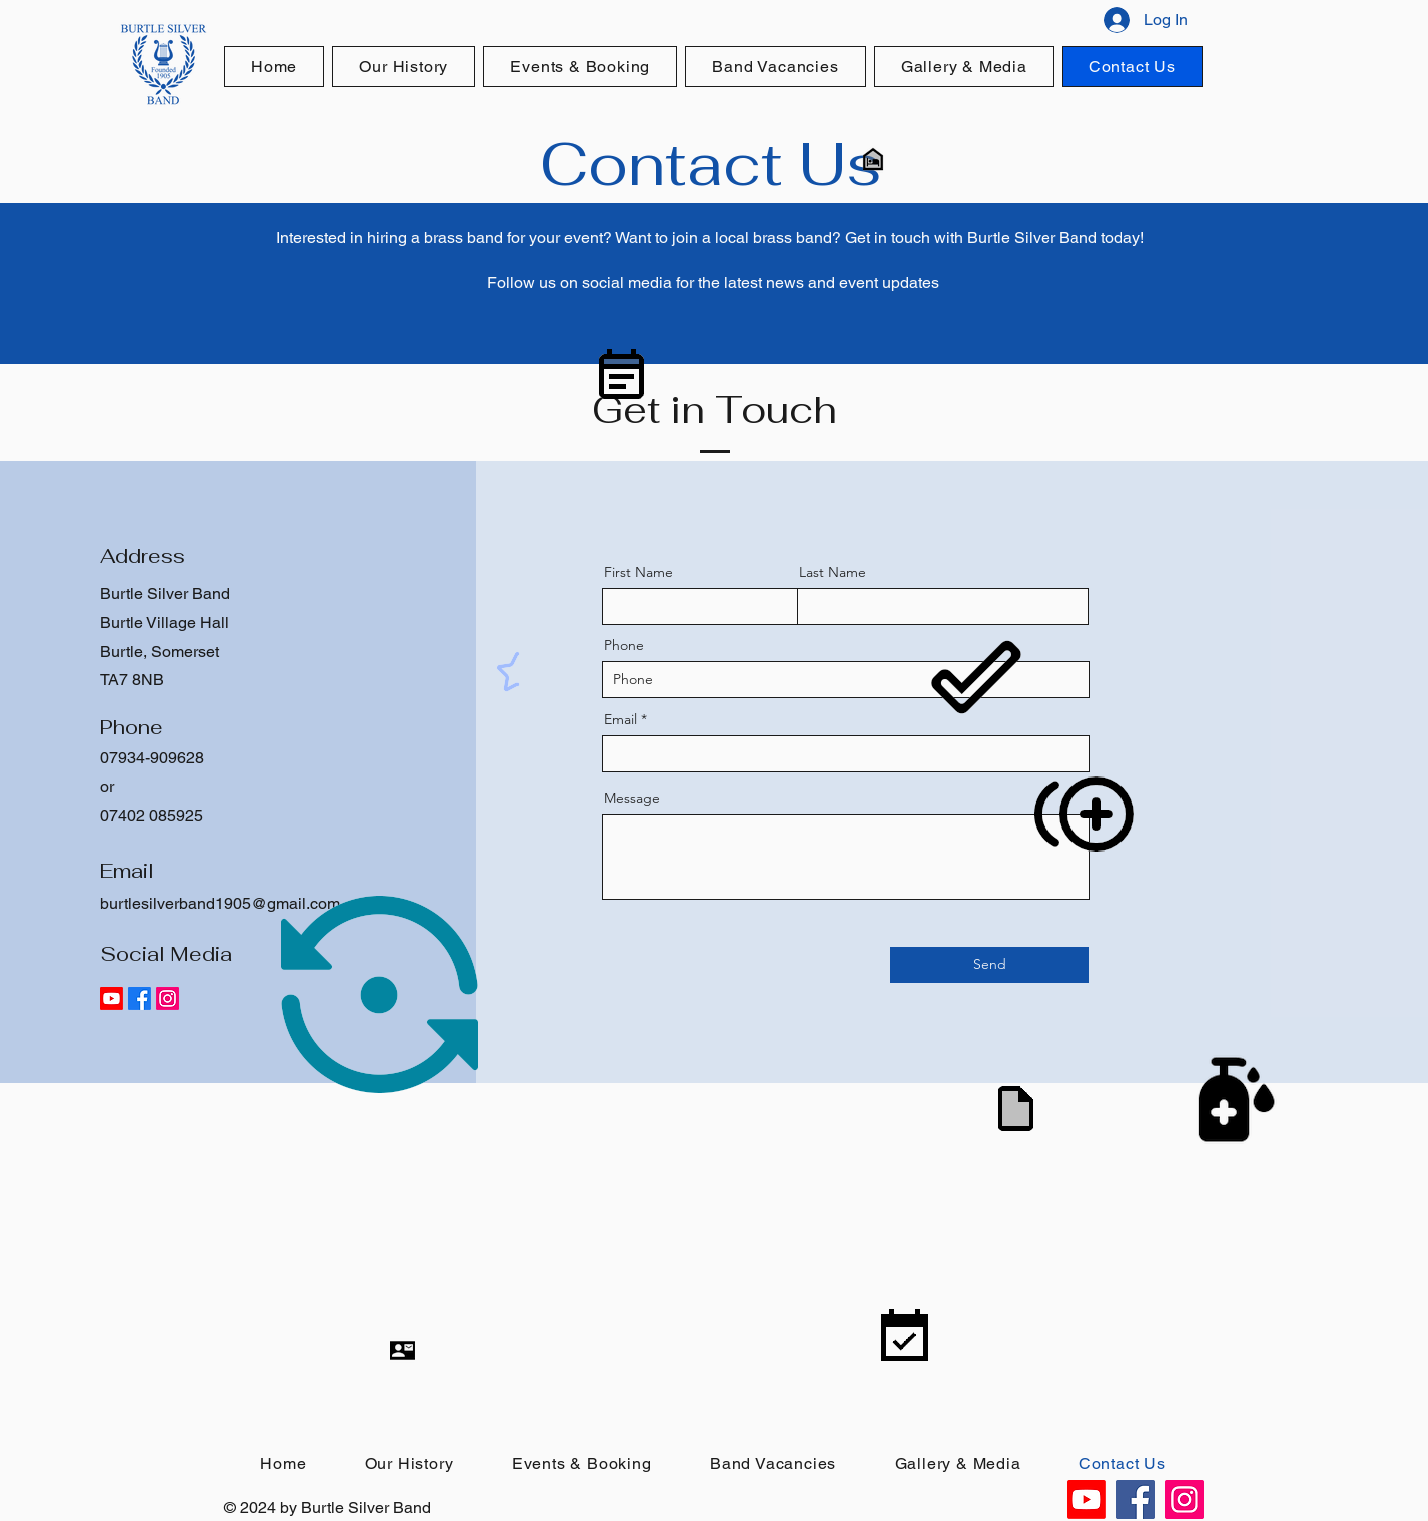  What do you see at coordinates (379, 994) in the screenshot?
I see `reopen a previously closed issue` at bounding box center [379, 994].